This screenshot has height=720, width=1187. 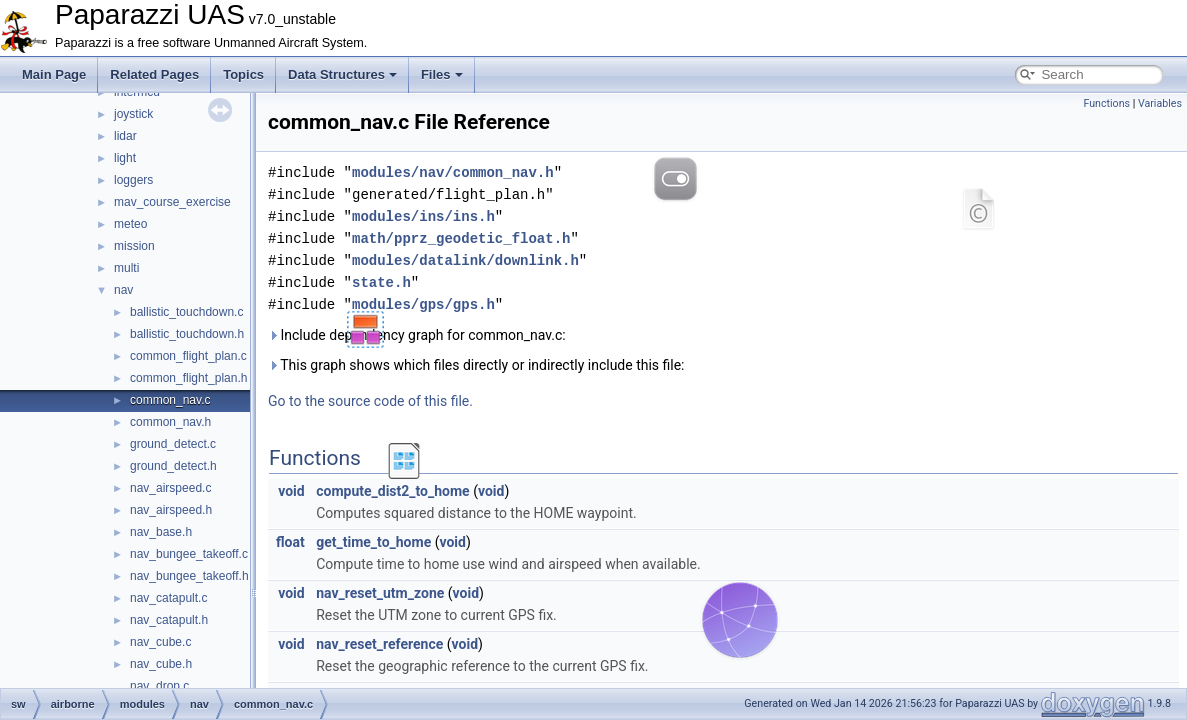 What do you see at coordinates (740, 620) in the screenshot?
I see `access network workgroup or shared resources` at bounding box center [740, 620].